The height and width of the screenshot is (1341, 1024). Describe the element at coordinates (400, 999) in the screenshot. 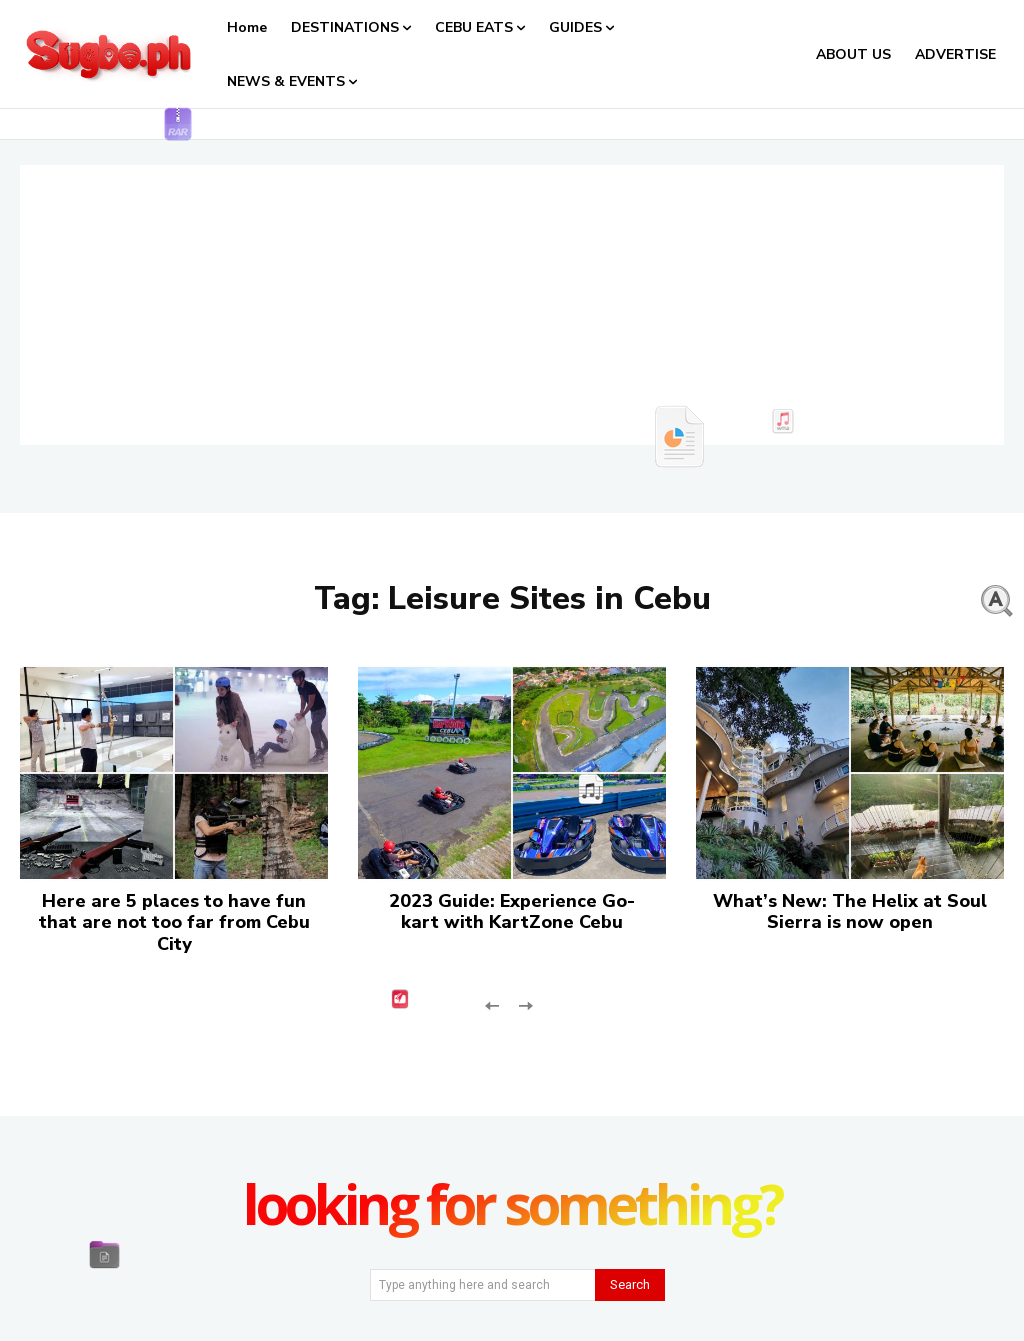

I see `an EPS vector image file` at that location.